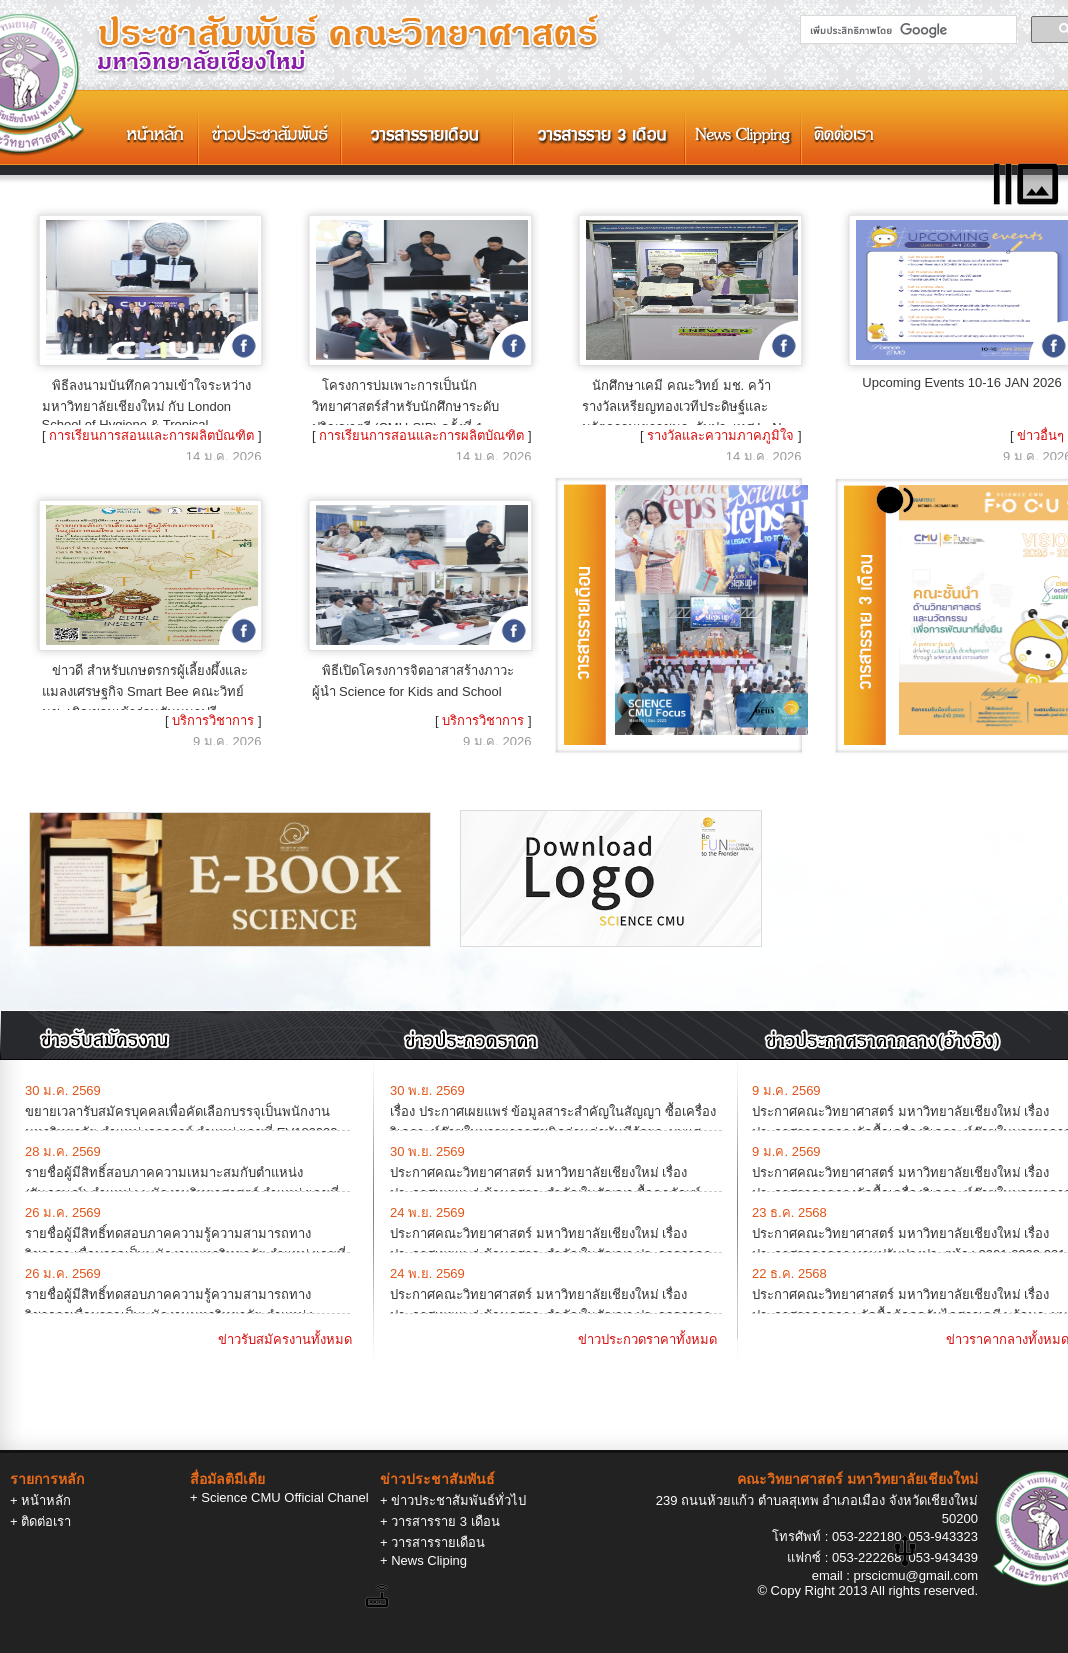 Image resolution: width=1068 pixels, height=1653 pixels. I want to click on indicates active recording or live broadcast, so click(895, 500).